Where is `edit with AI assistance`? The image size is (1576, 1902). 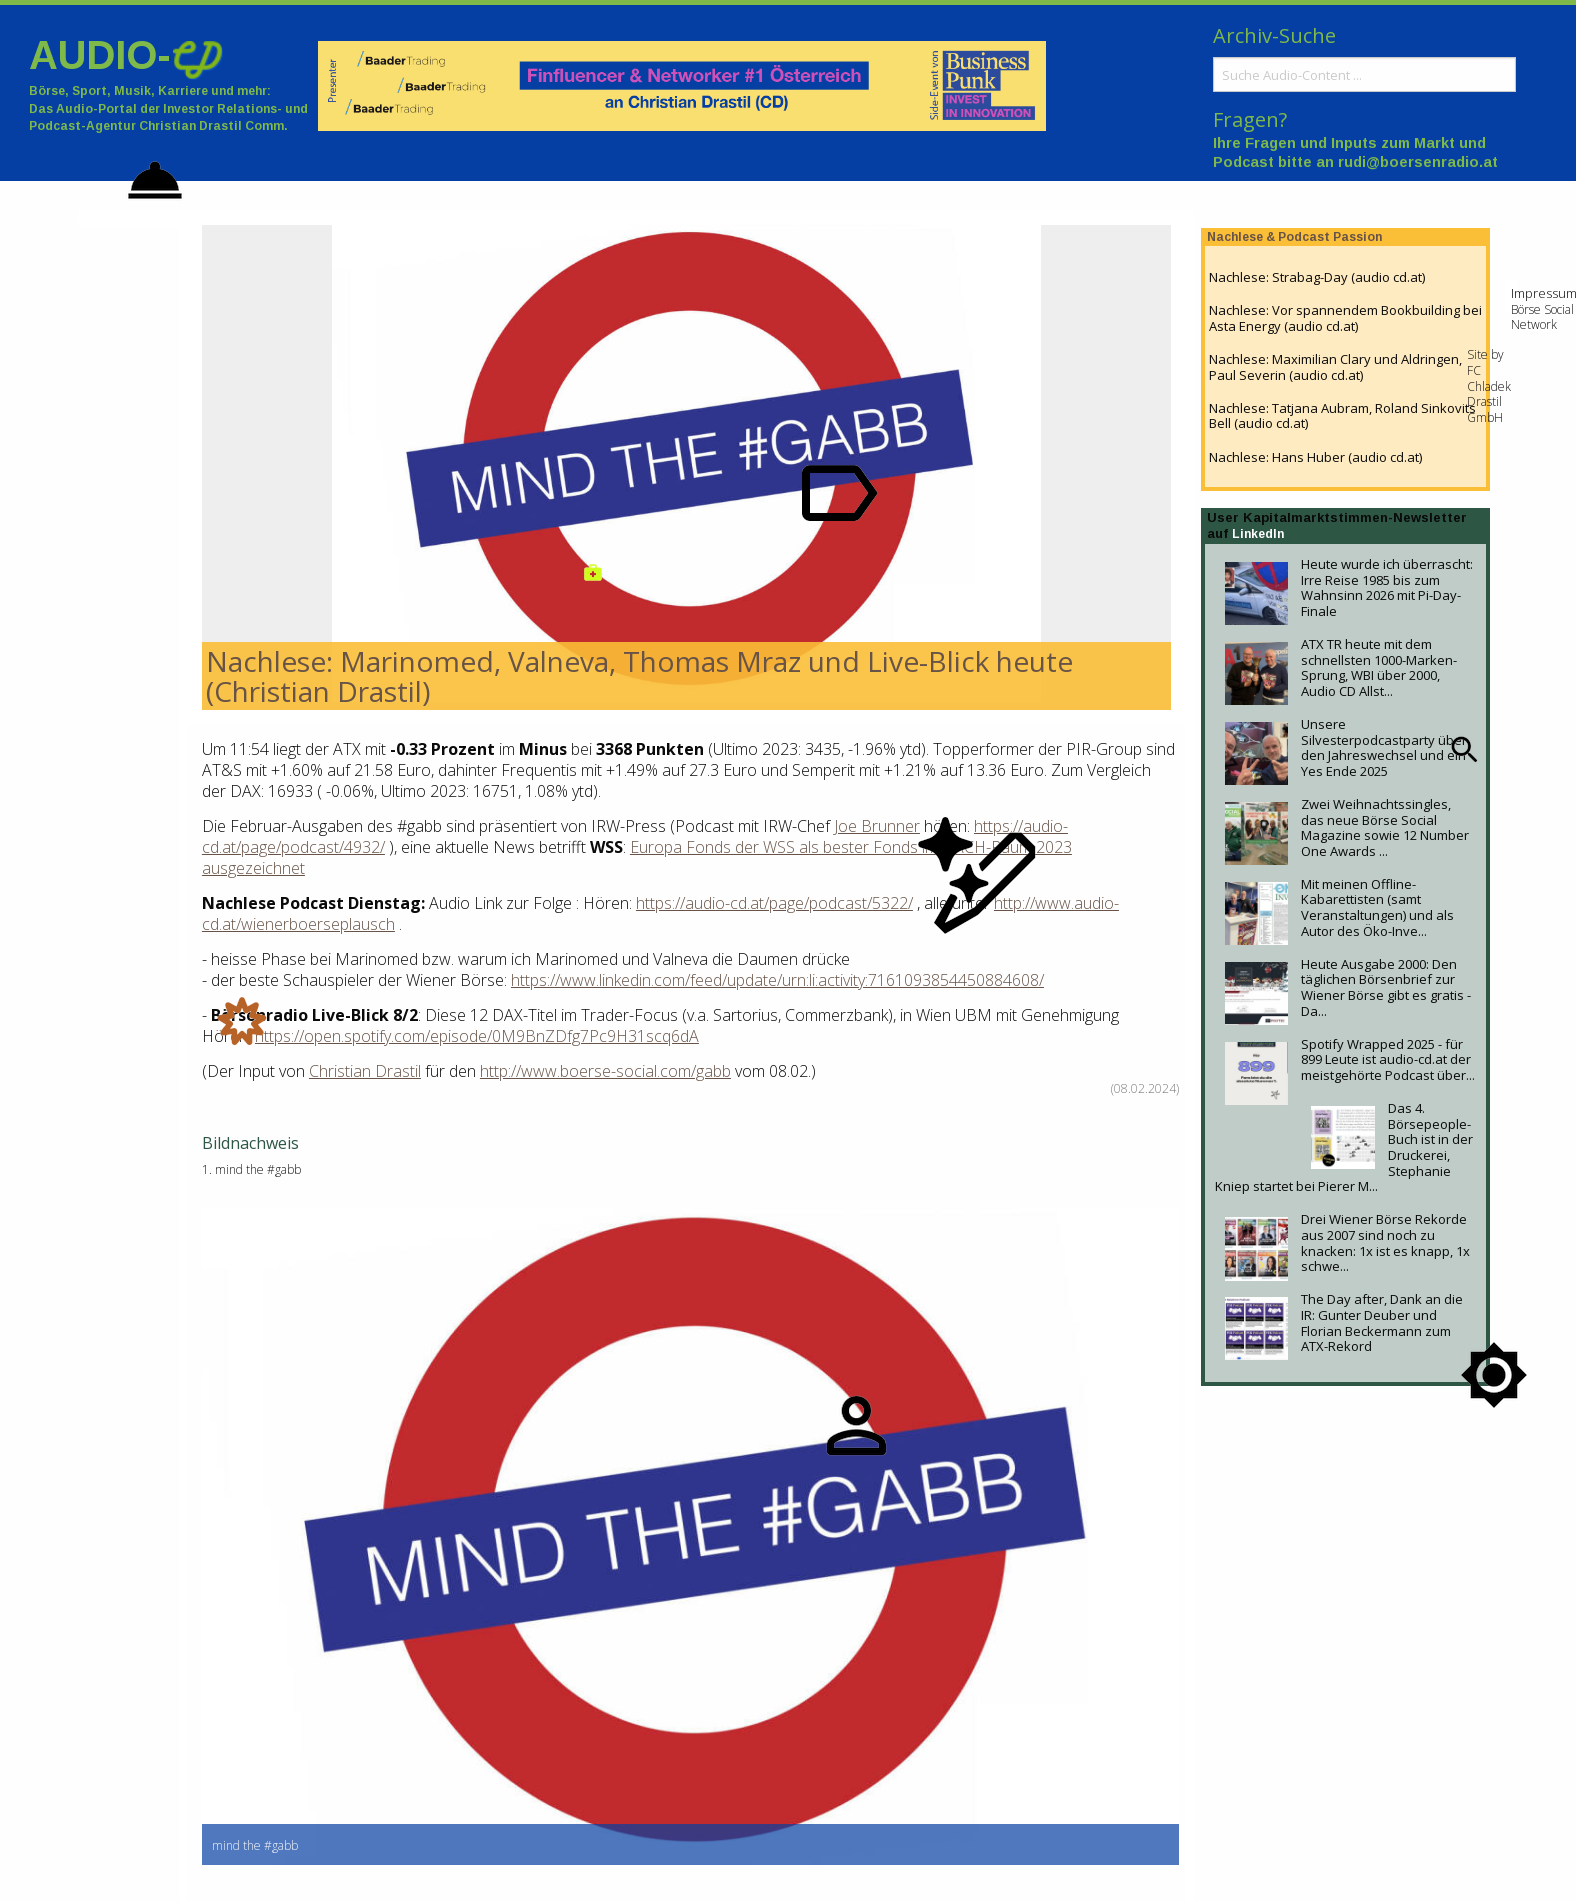
edit with AI assistance is located at coordinates (980, 879).